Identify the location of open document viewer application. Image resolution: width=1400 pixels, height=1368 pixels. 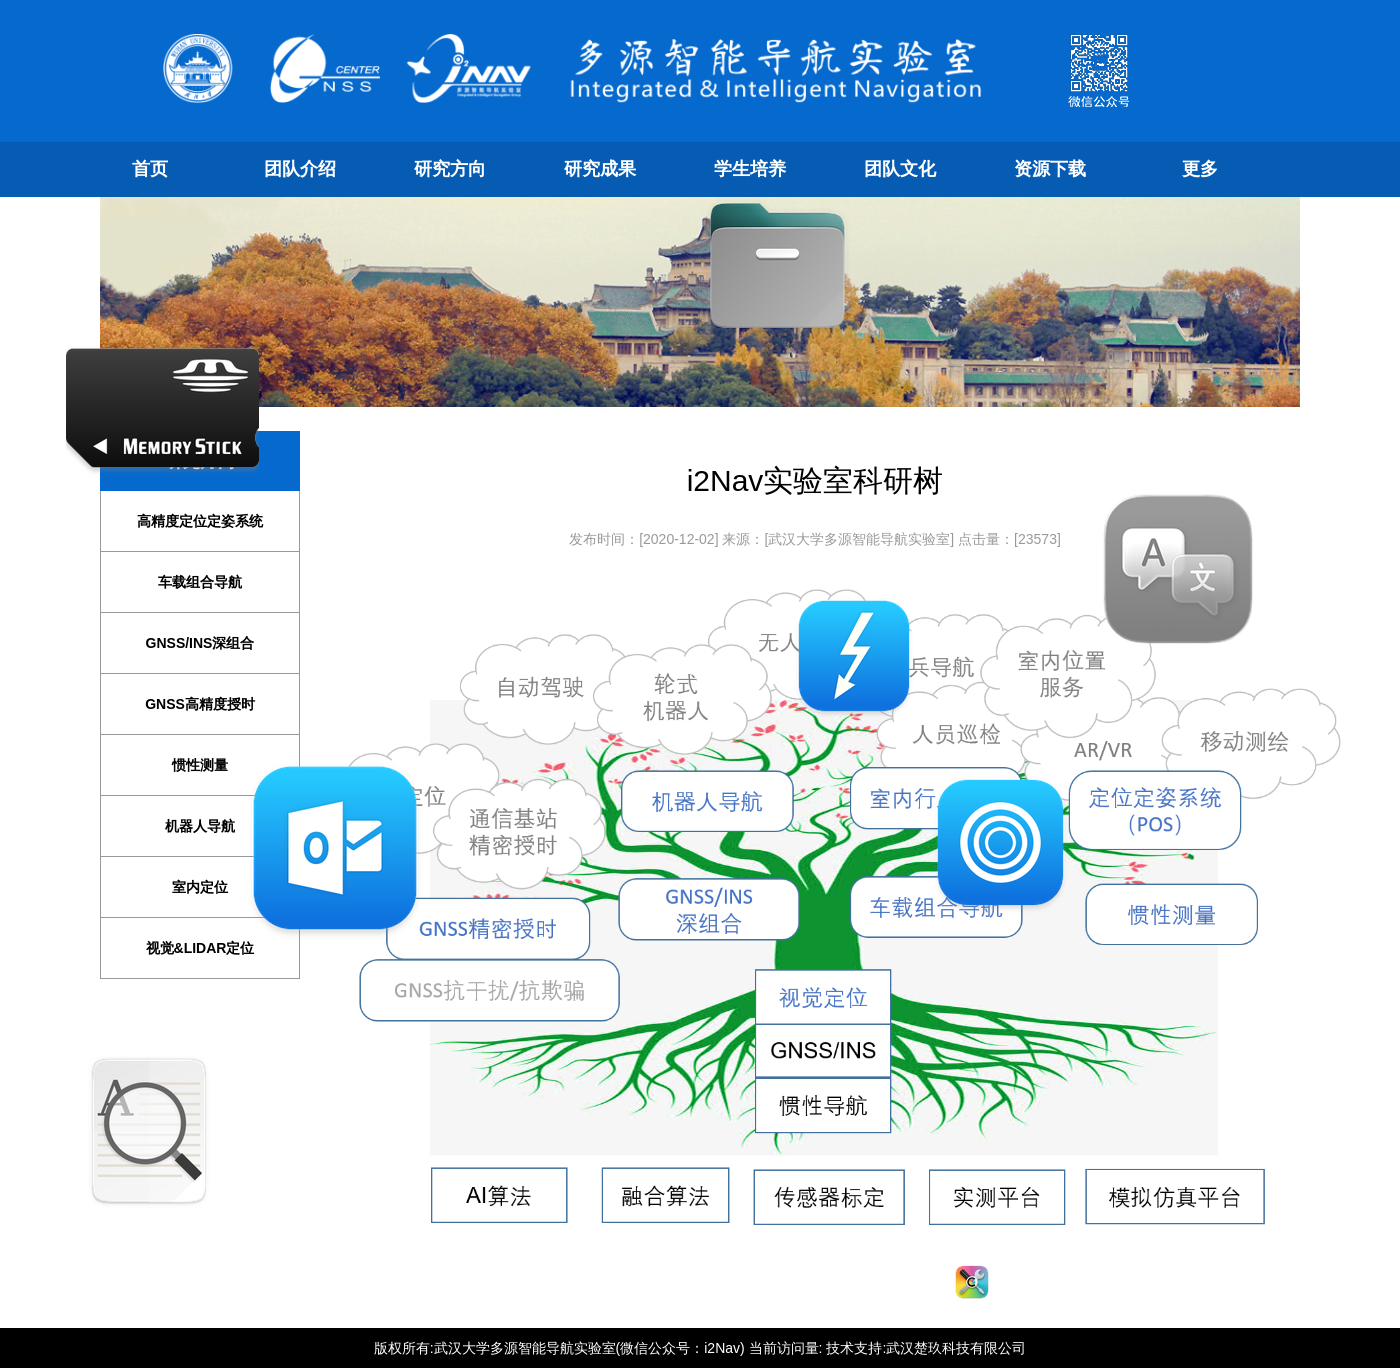
(149, 1131).